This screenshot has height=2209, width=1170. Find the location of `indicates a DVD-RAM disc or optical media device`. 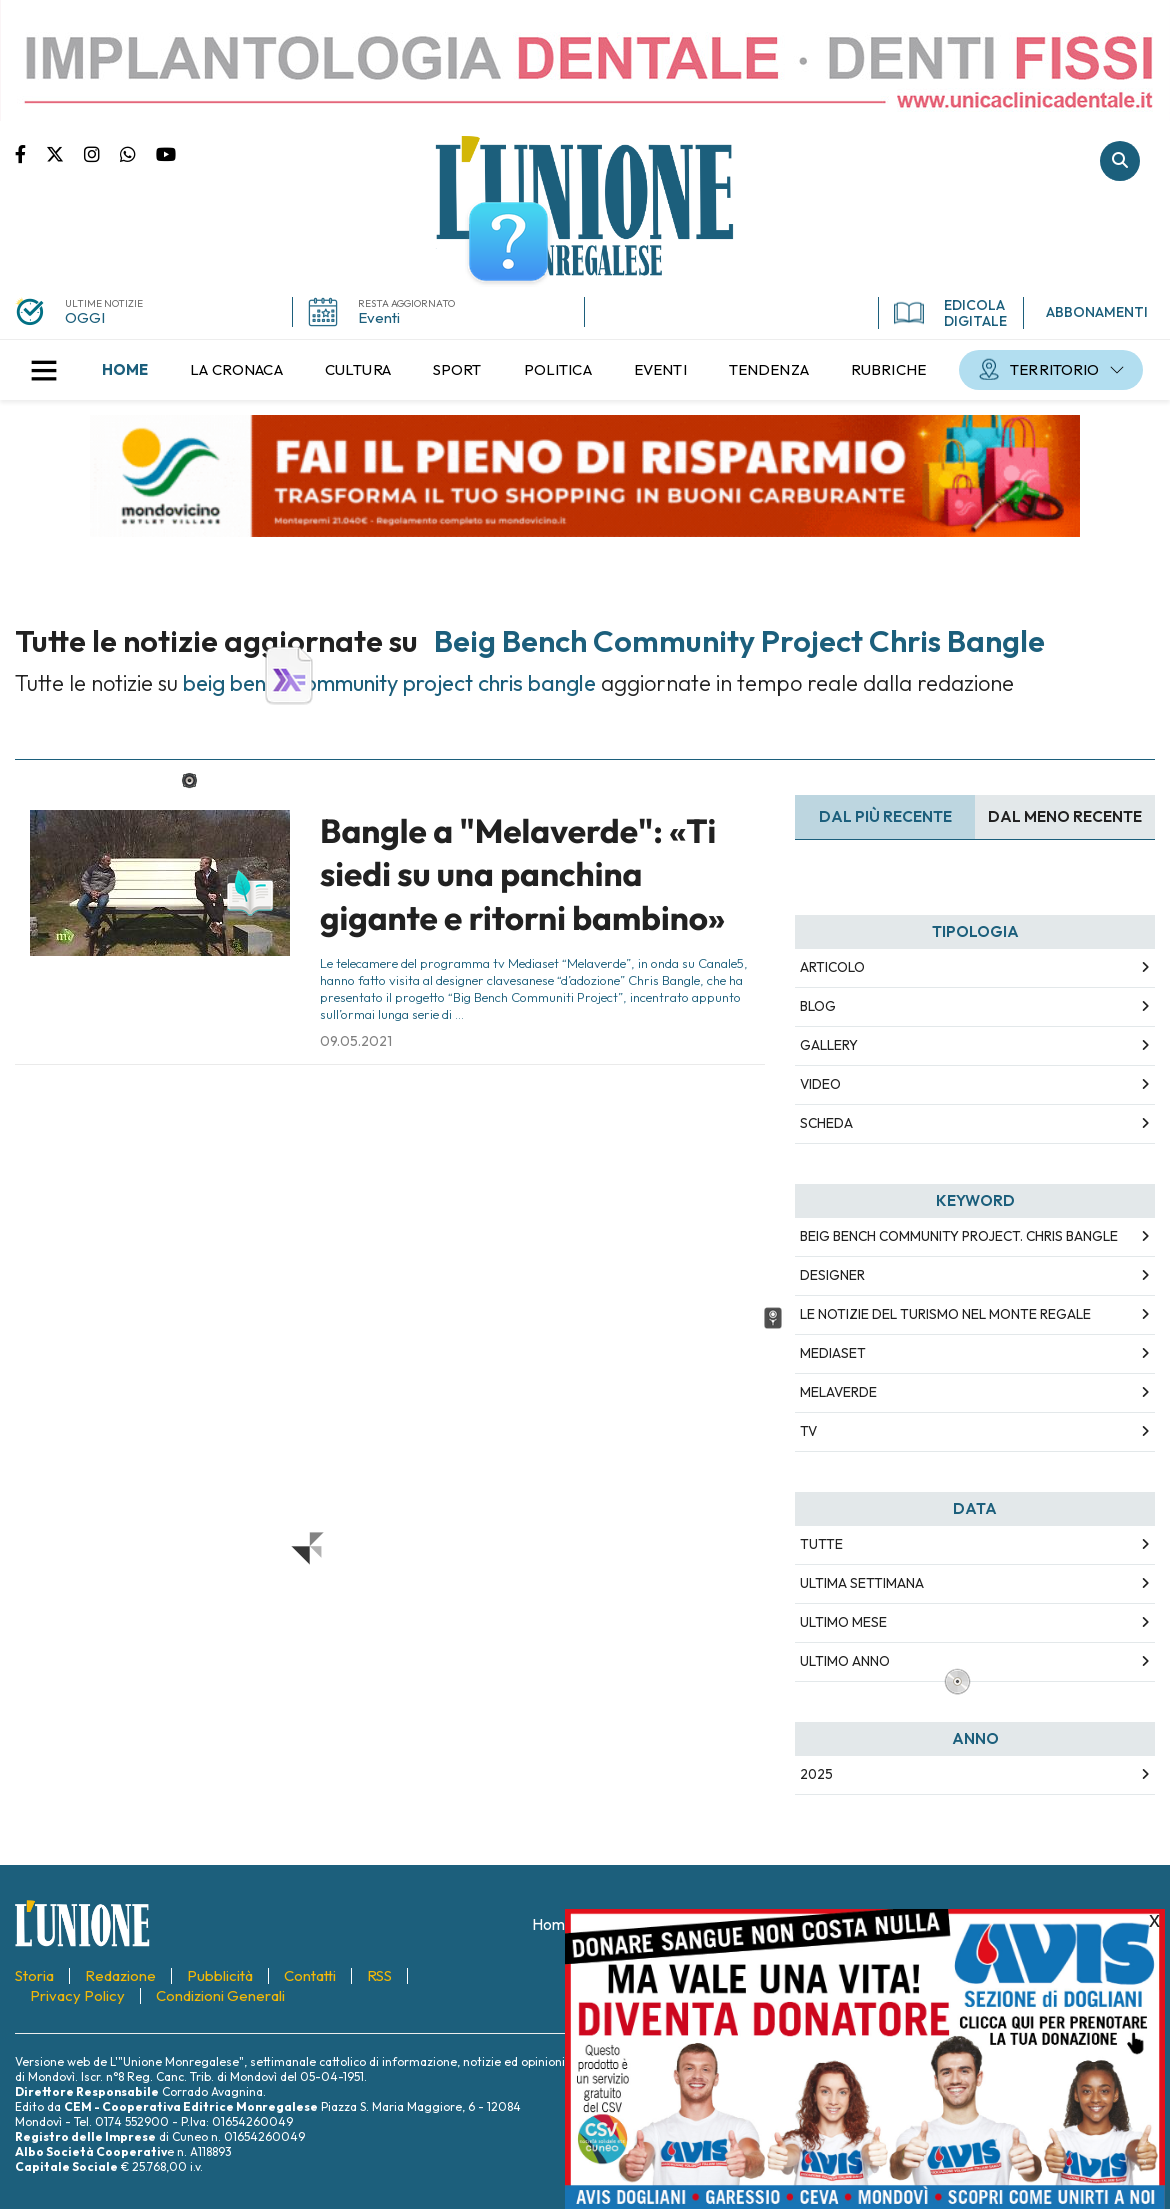

indicates a DVD-RAM disc or optical media device is located at coordinates (957, 1681).